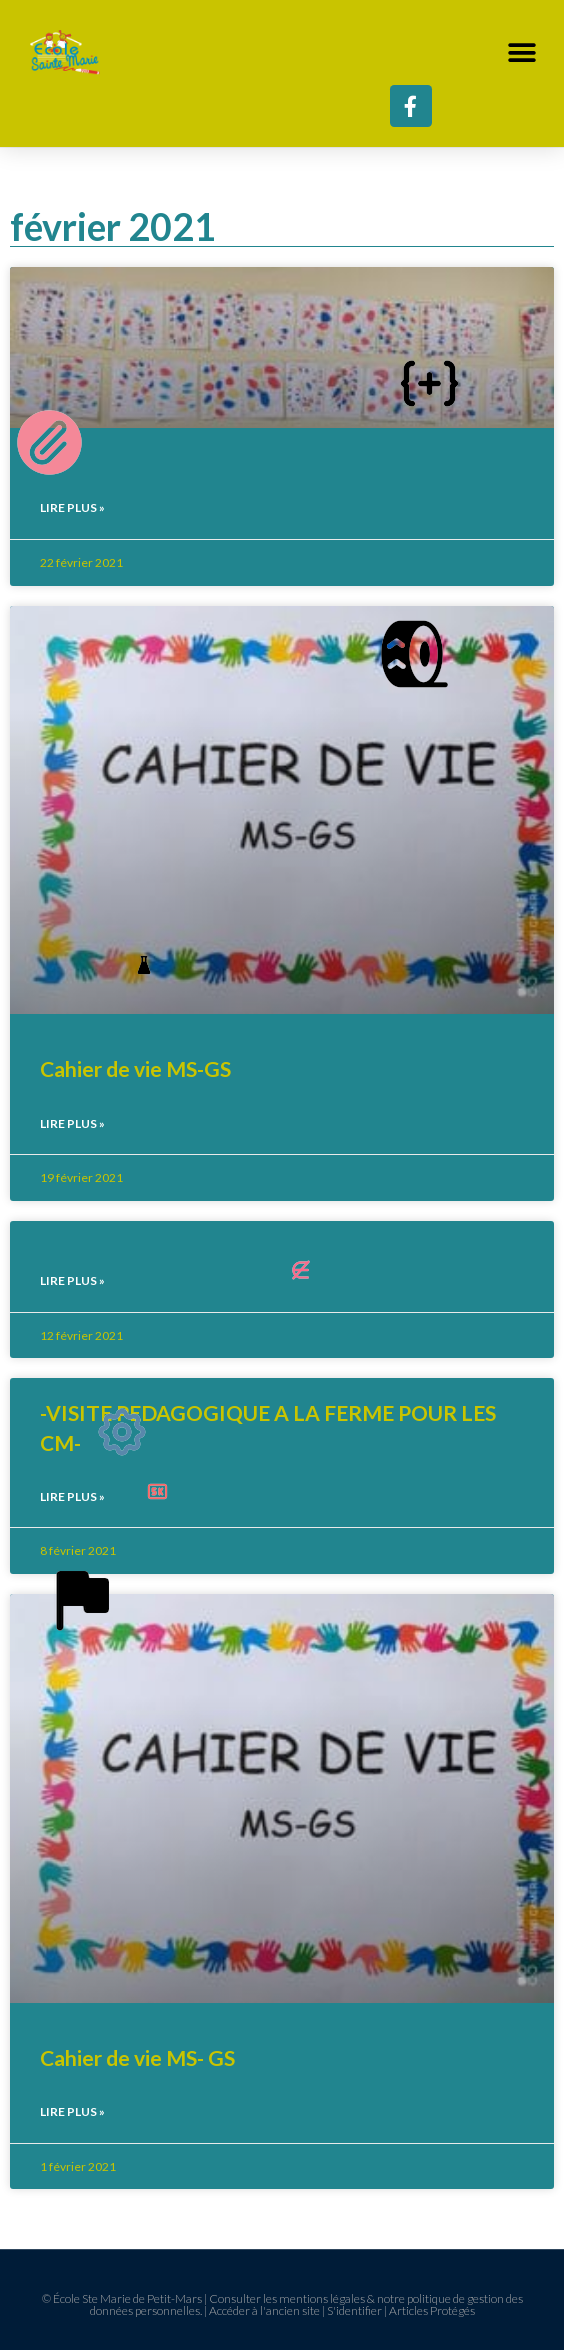 The height and width of the screenshot is (2350, 564). What do you see at coordinates (144, 965) in the screenshot?
I see `access lab or experimental features` at bounding box center [144, 965].